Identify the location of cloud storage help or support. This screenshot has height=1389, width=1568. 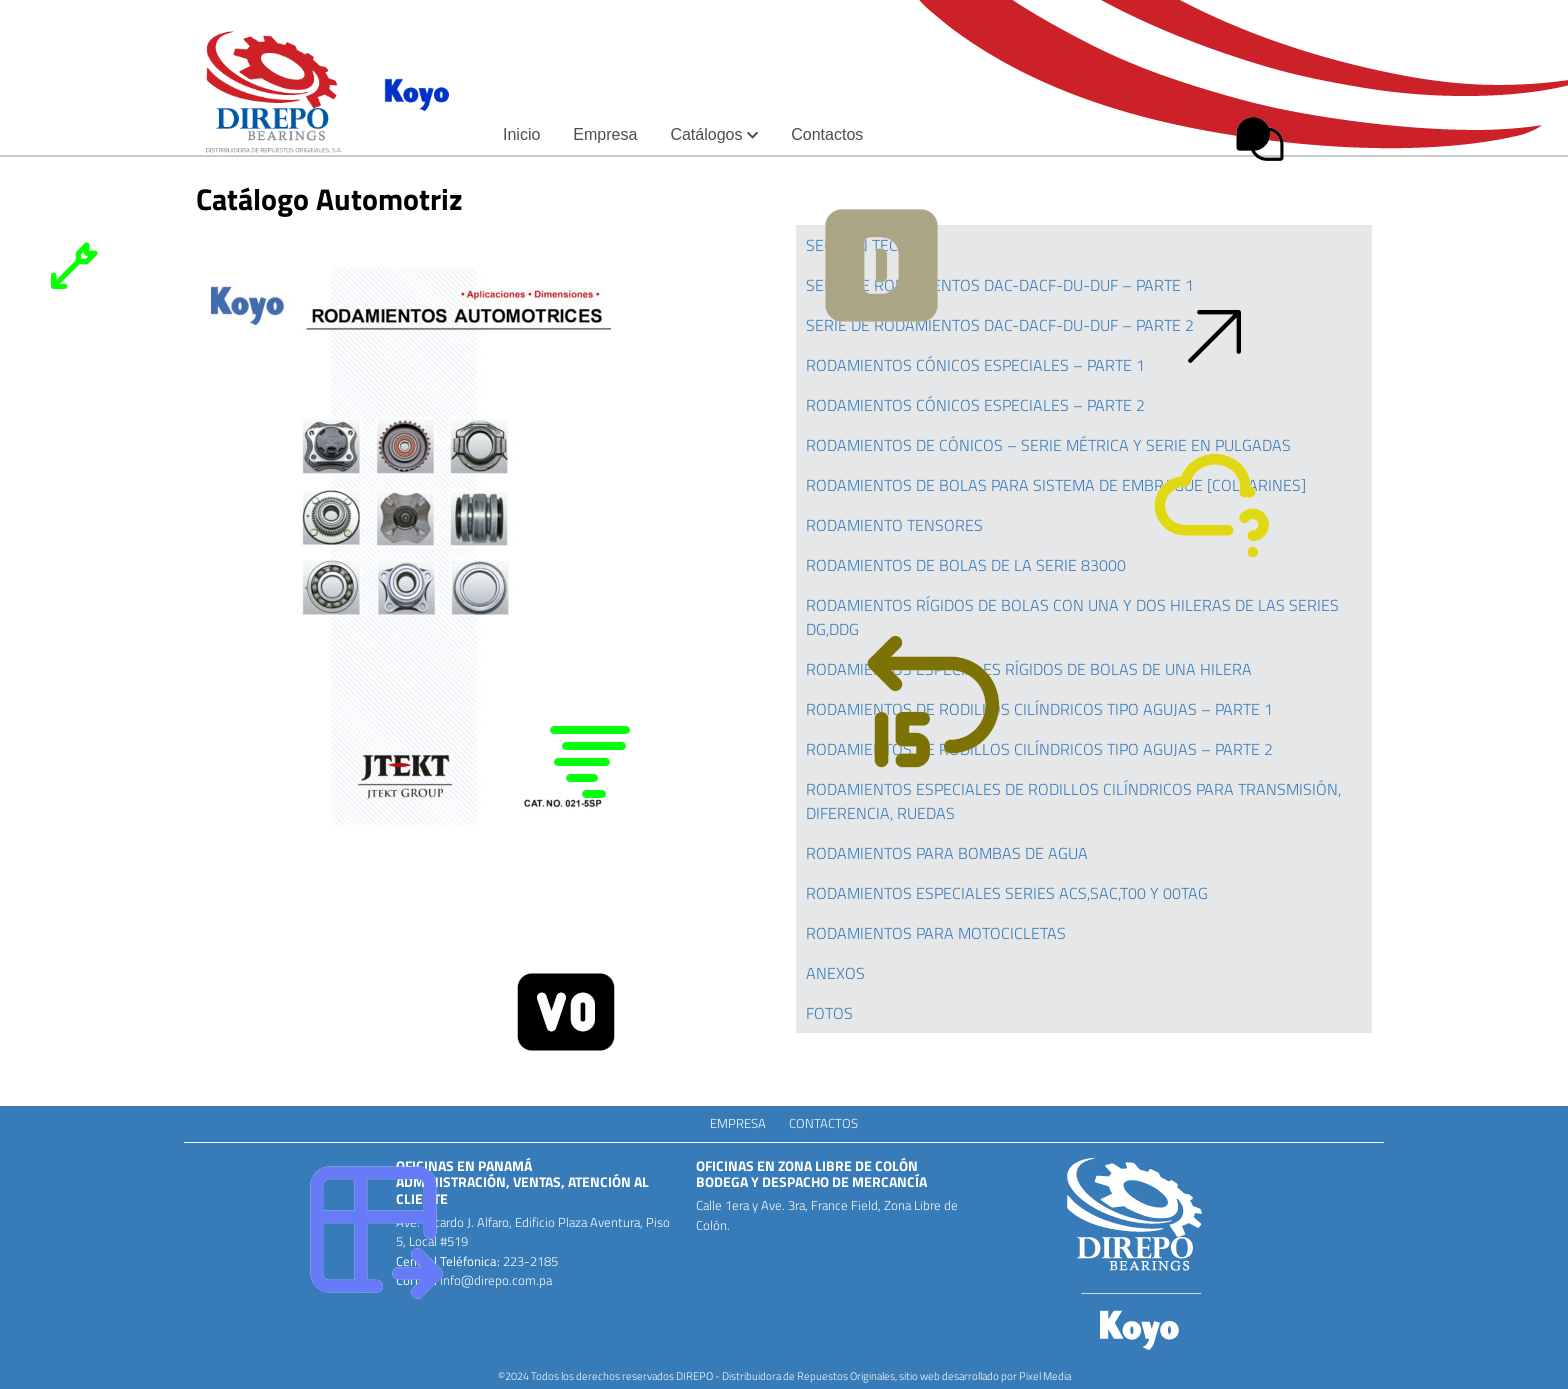
(1214, 497).